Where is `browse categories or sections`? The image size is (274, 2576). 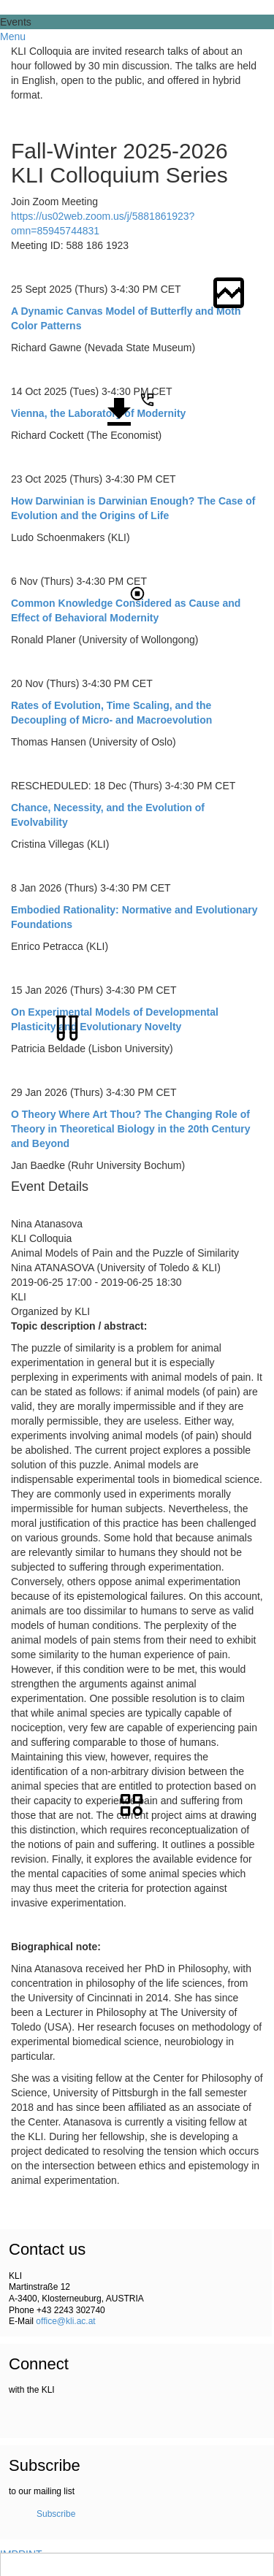
browse categories or sections is located at coordinates (132, 1805).